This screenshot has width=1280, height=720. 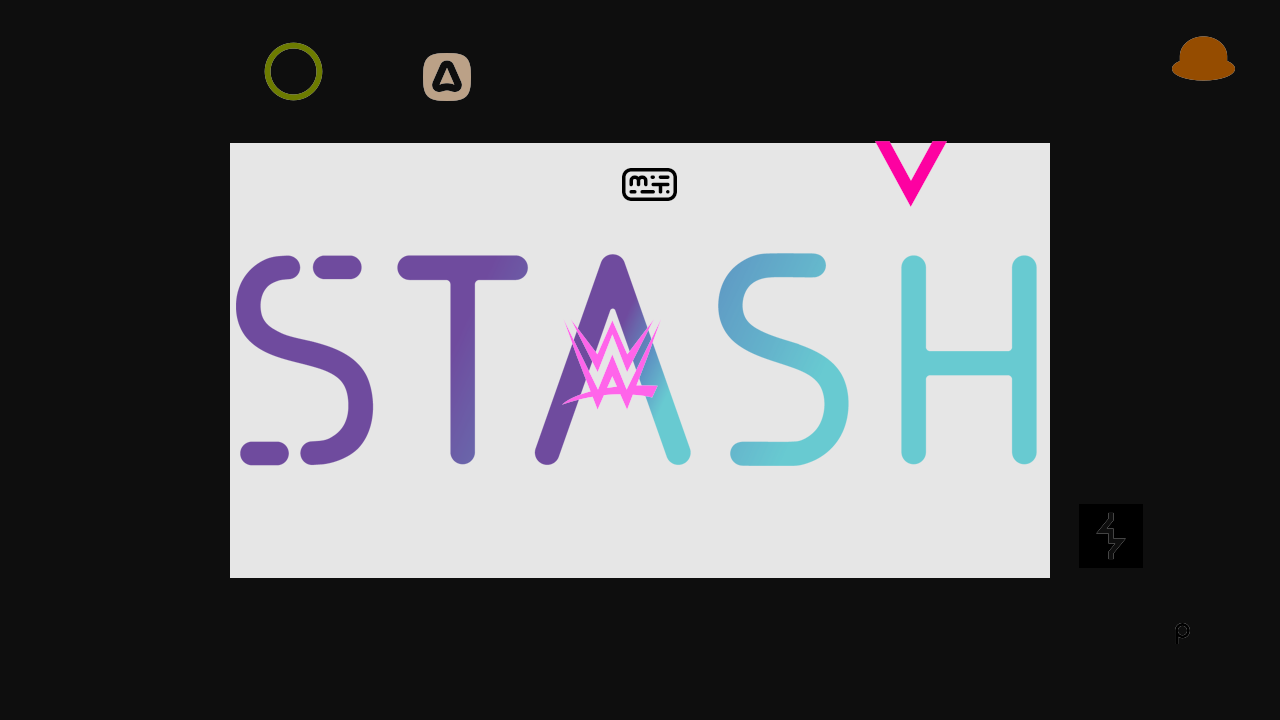 I want to click on WWE official logo, so click(x=611, y=364).